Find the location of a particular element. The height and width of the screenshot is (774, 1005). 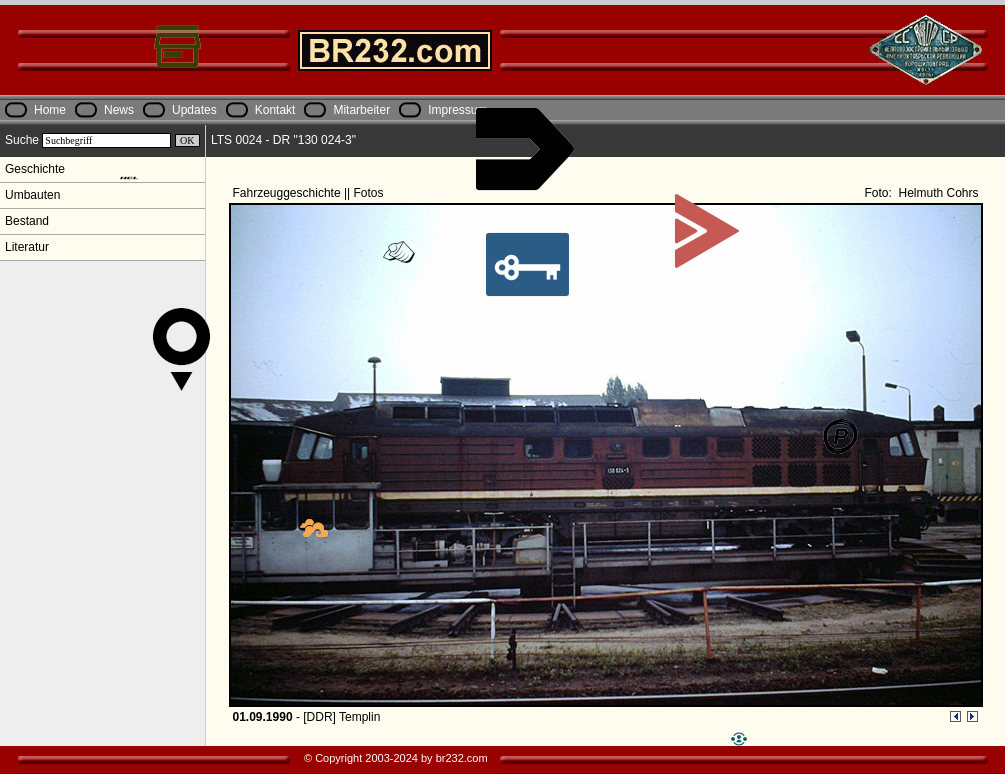

open seafile cloud storage app is located at coordinates (314, 528).